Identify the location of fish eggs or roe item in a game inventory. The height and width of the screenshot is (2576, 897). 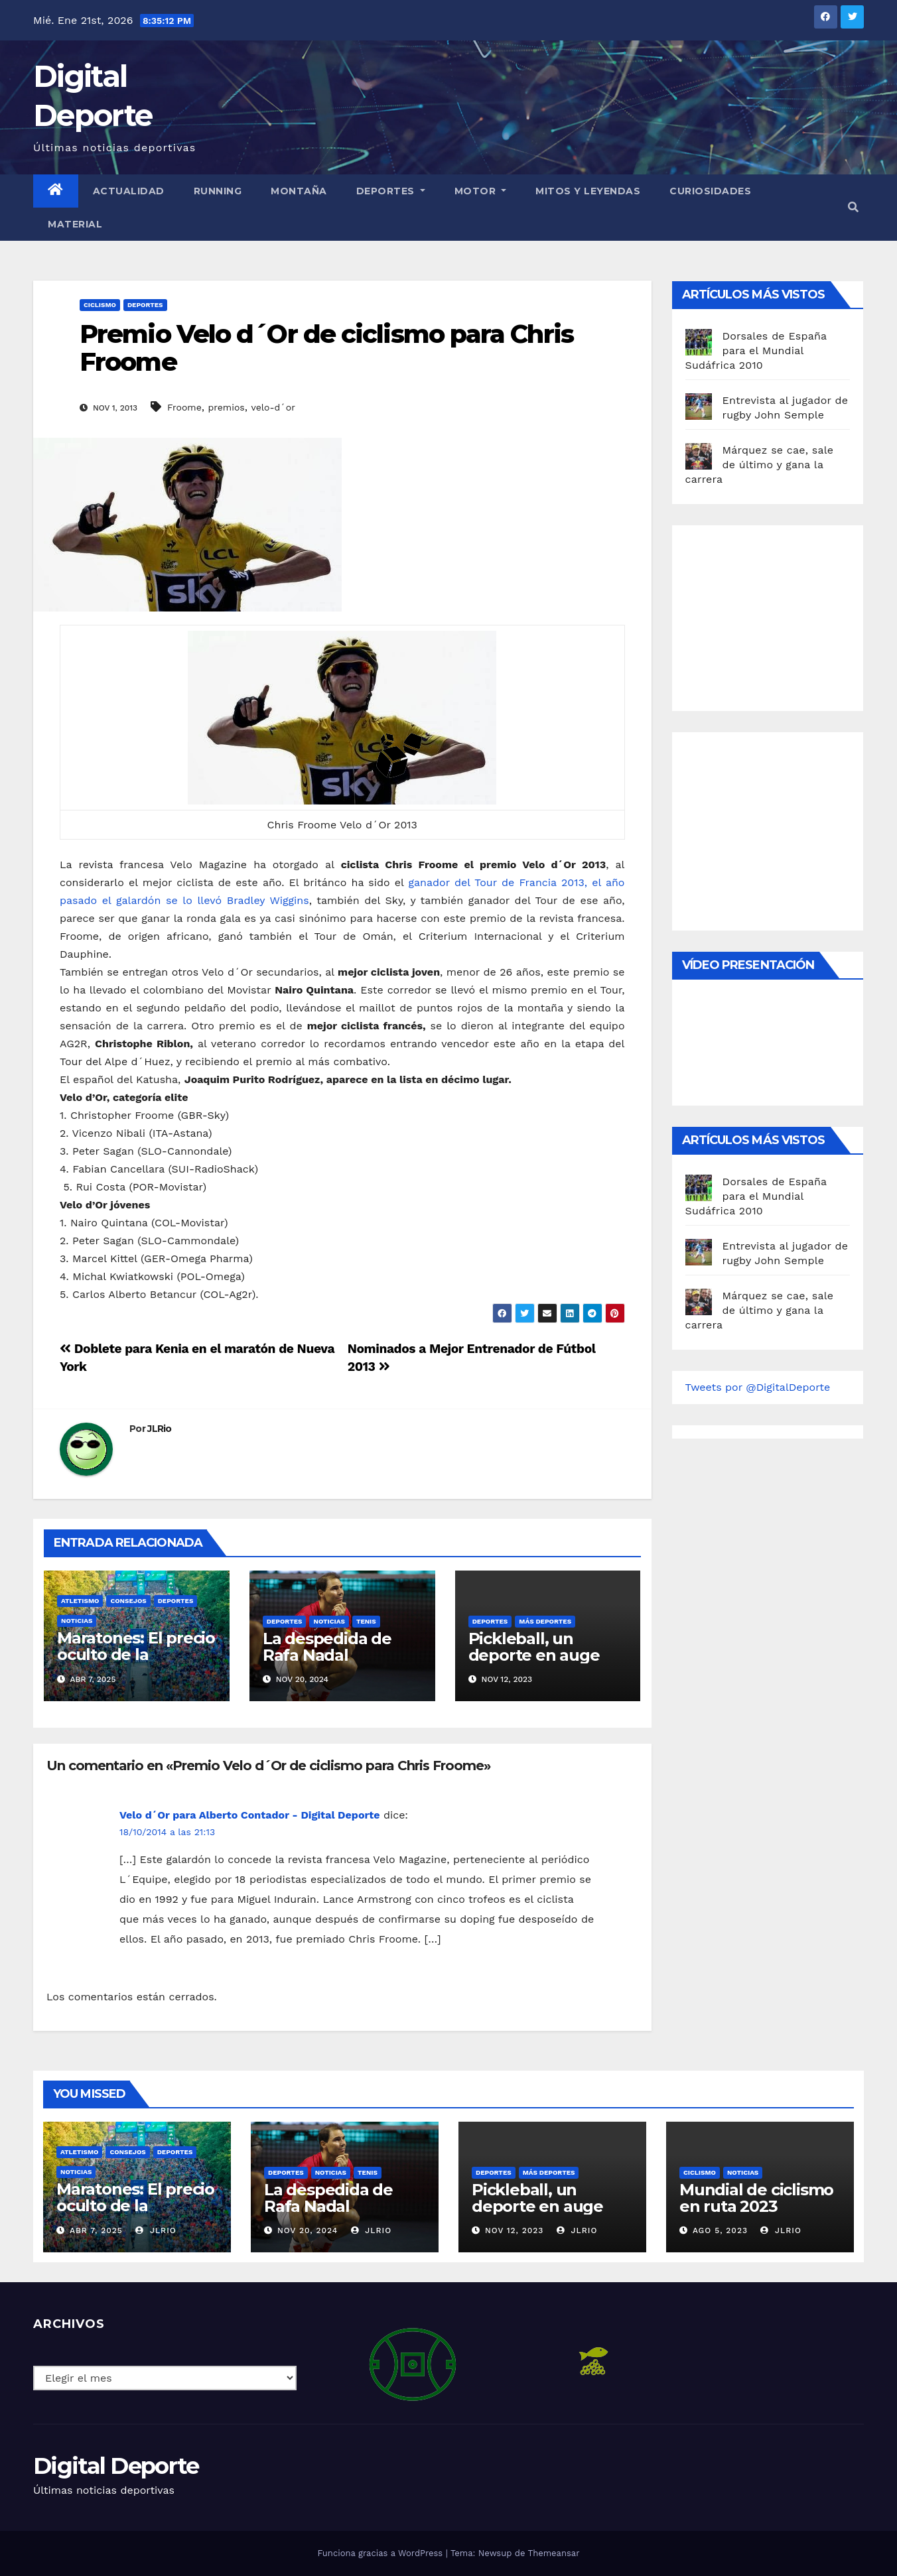
(593, 2360).